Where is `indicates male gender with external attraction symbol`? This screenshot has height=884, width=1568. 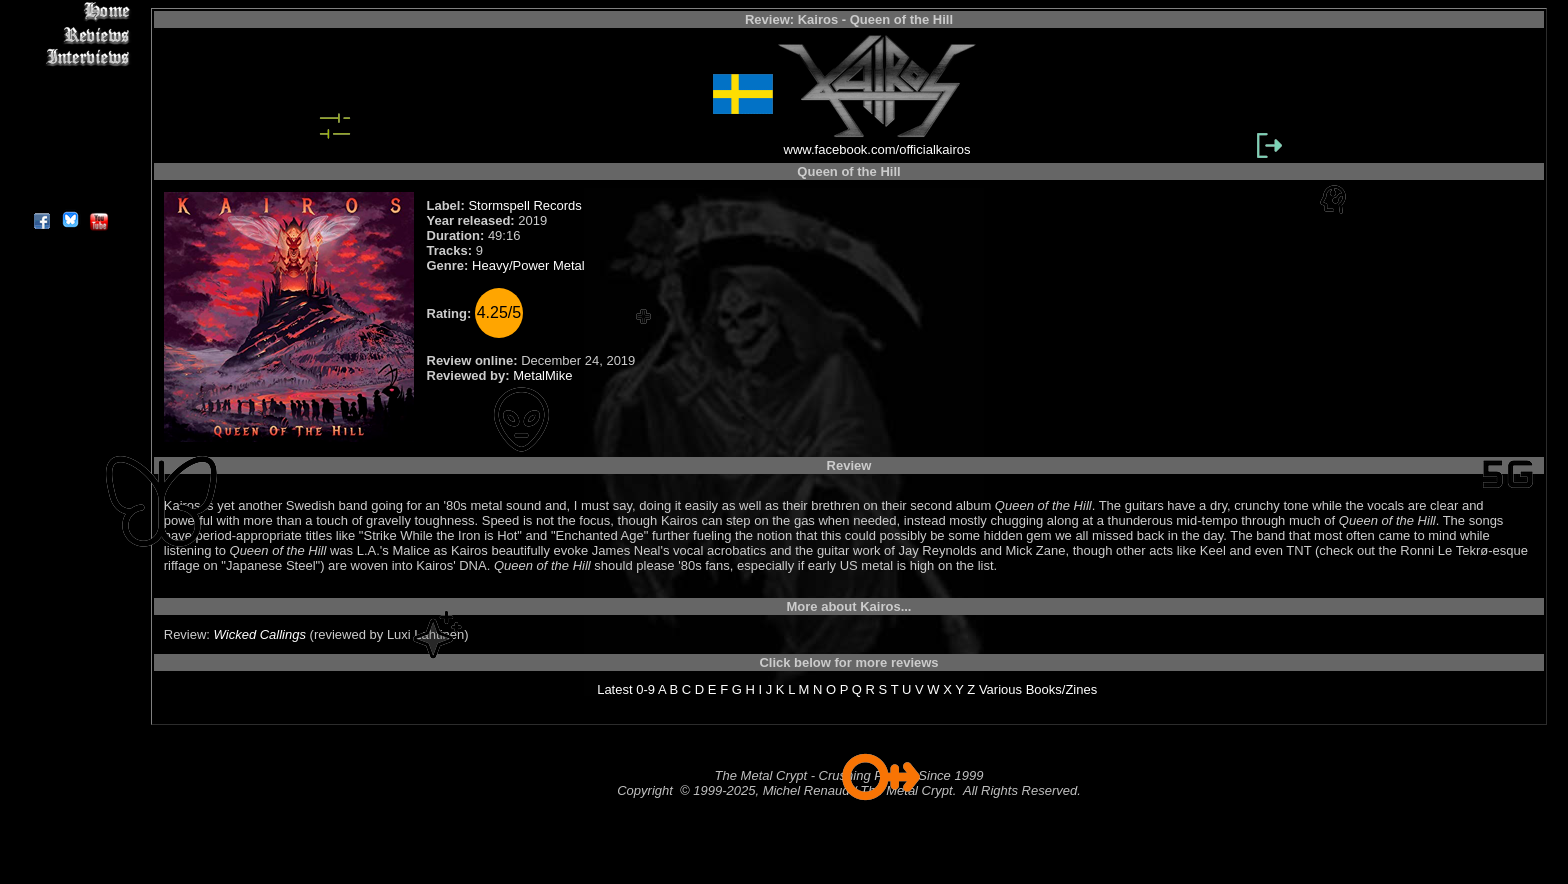 indicates male gender with external attraction symbol is located at coordinates (880, 777).